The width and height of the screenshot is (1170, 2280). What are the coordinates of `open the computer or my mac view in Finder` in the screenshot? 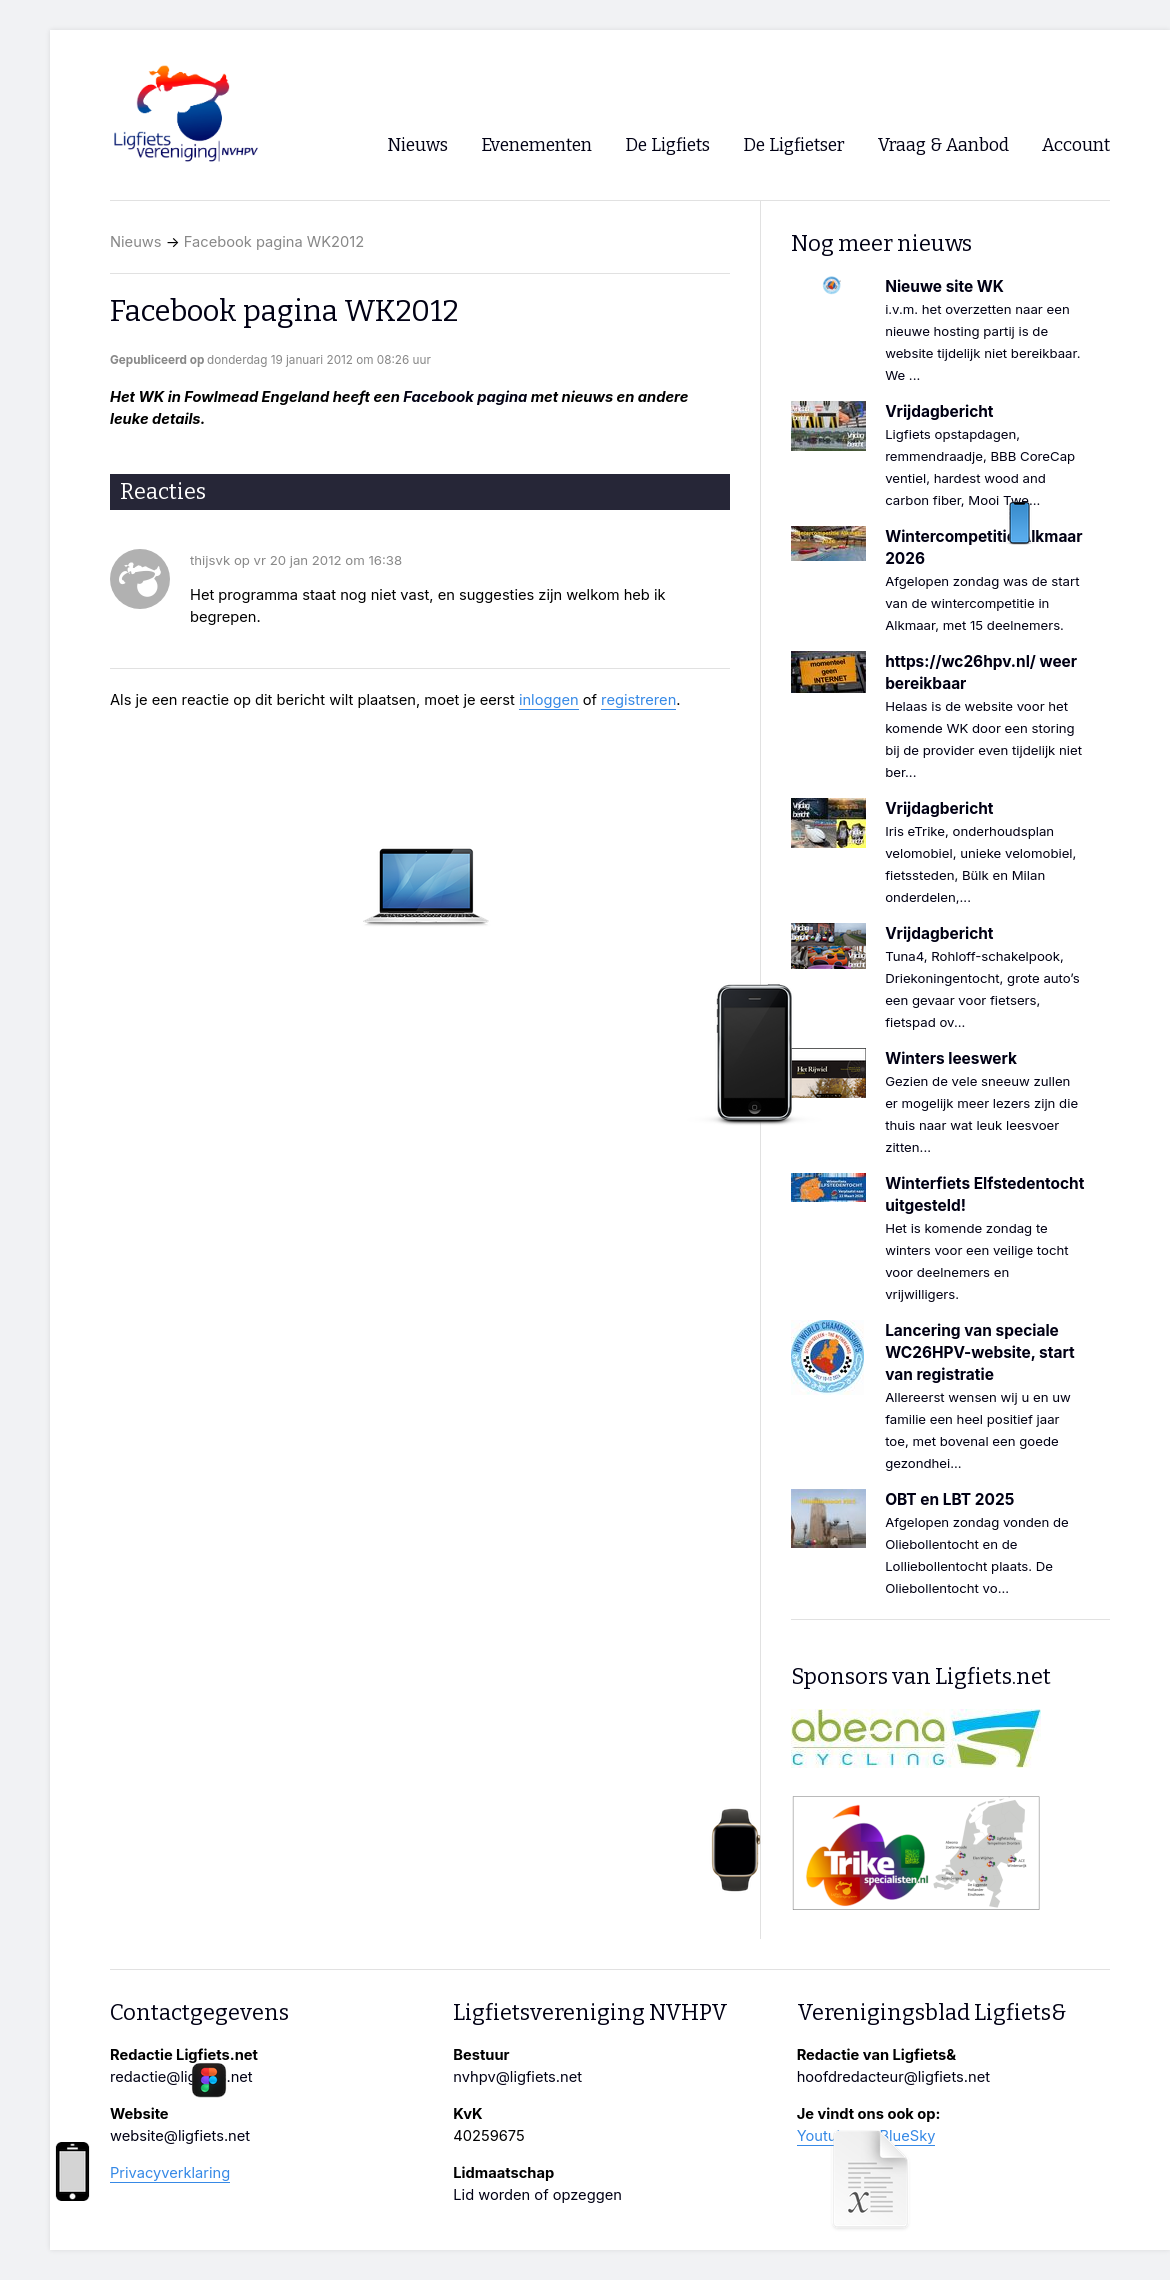 It's located at (426, 875).